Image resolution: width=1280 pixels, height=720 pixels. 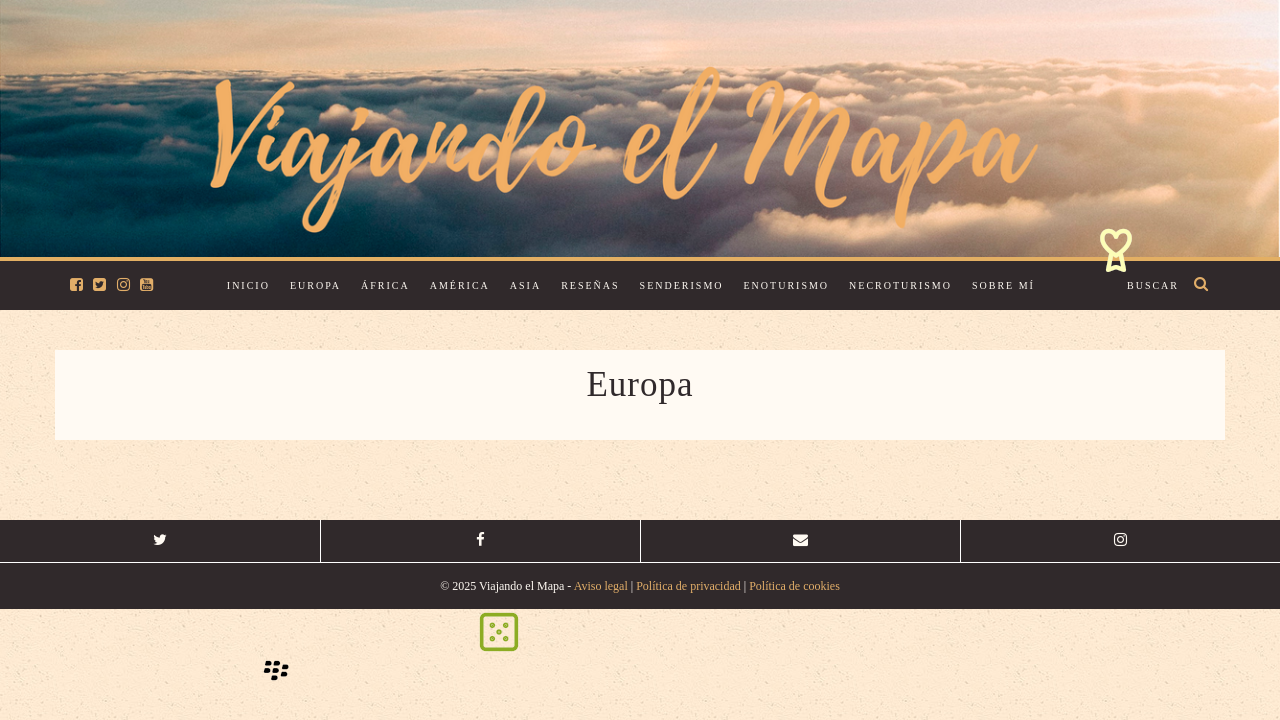 I want to click on view sponsor tiers and levels, so click(x=1116, y=249).